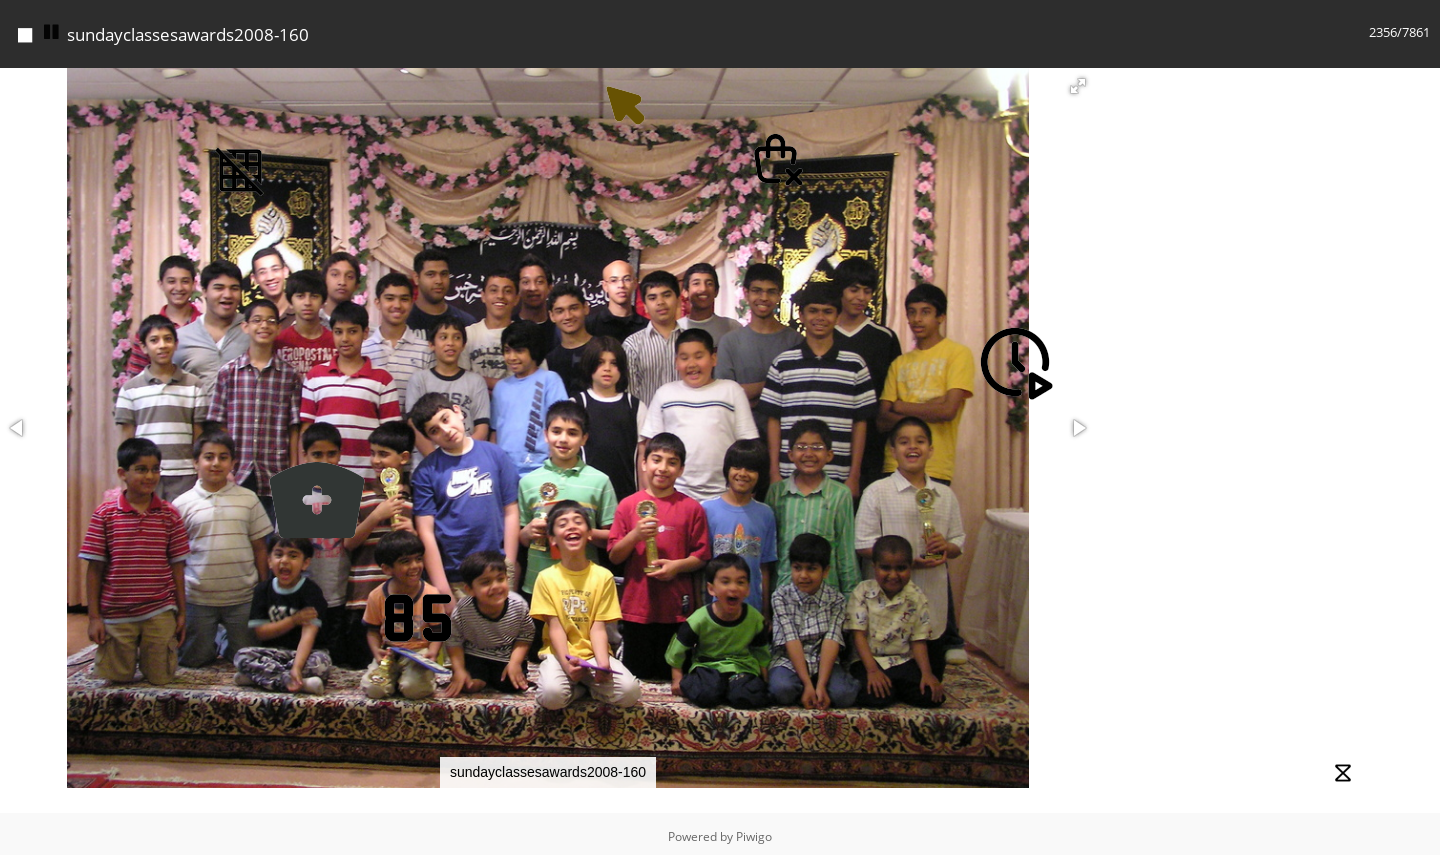 The image size is (1440, 855). I want to click on disable grid view, so click(240, 170).